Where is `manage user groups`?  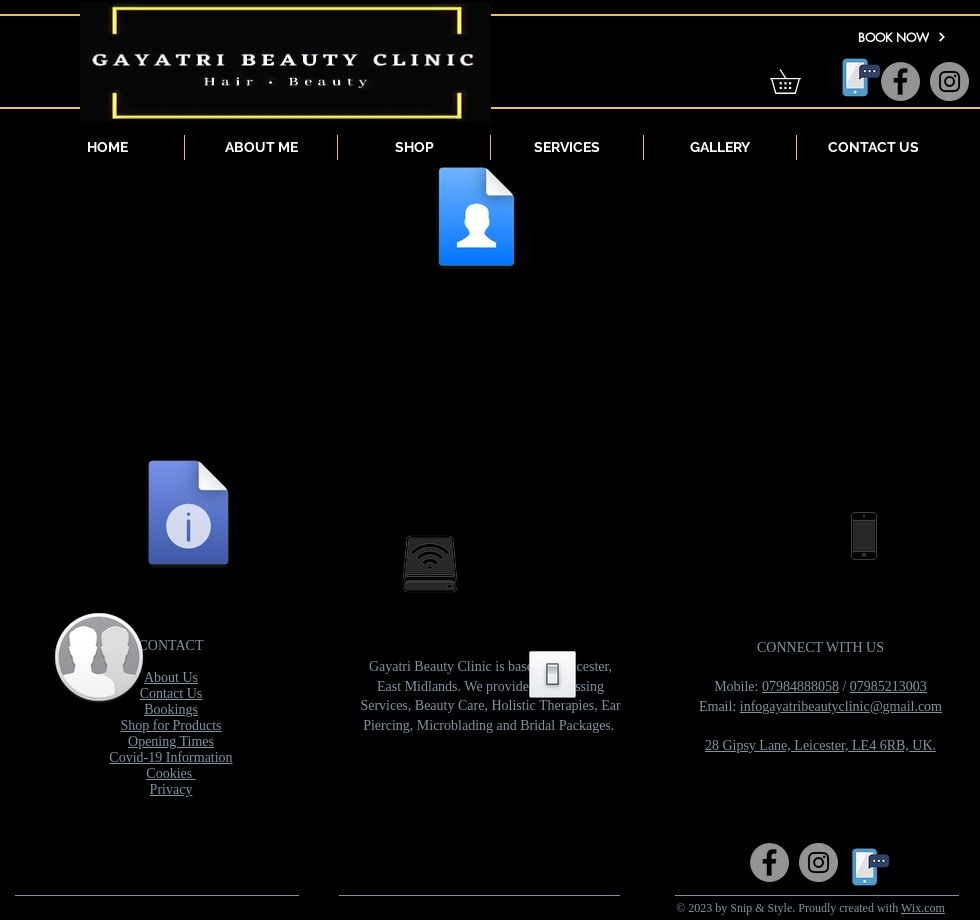 manage user groups is located at coordinates (99, 657).